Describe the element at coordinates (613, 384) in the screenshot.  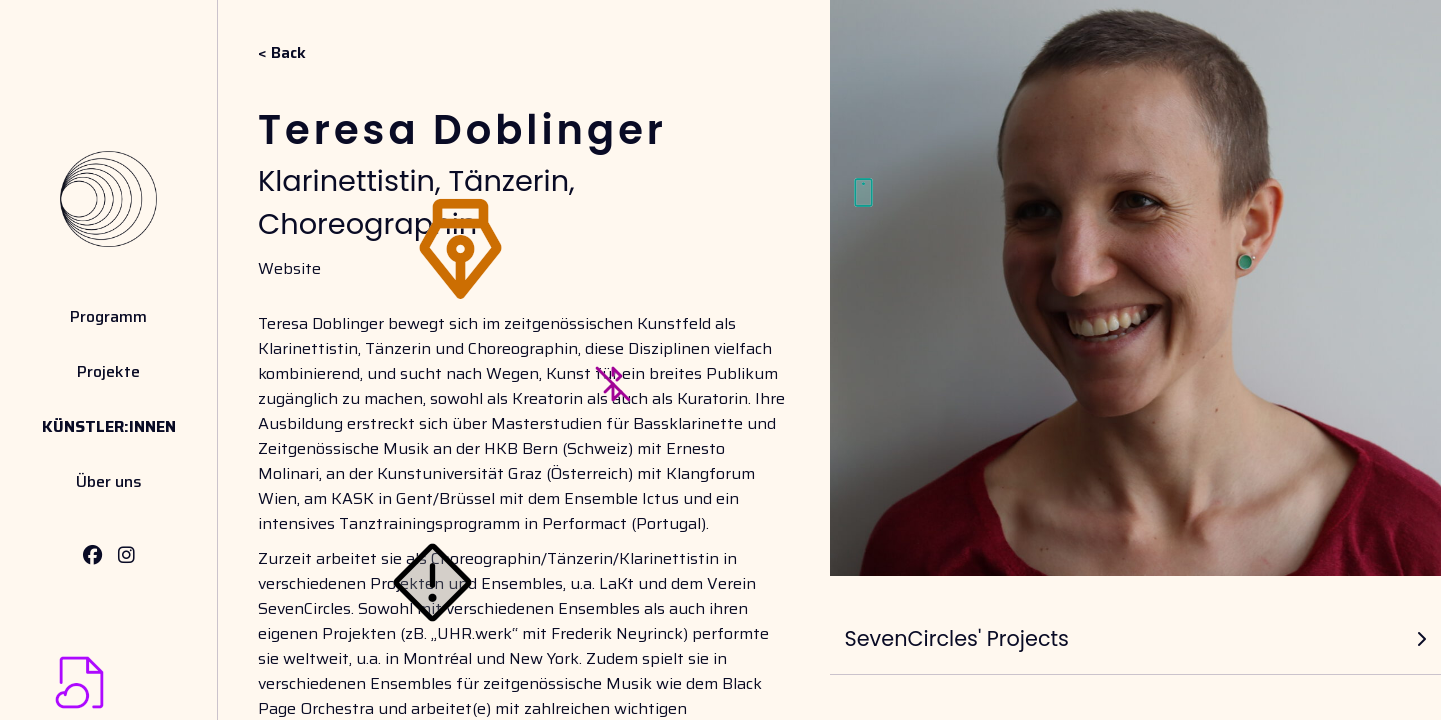
I see `bluetooth is currently disabled` at that location.